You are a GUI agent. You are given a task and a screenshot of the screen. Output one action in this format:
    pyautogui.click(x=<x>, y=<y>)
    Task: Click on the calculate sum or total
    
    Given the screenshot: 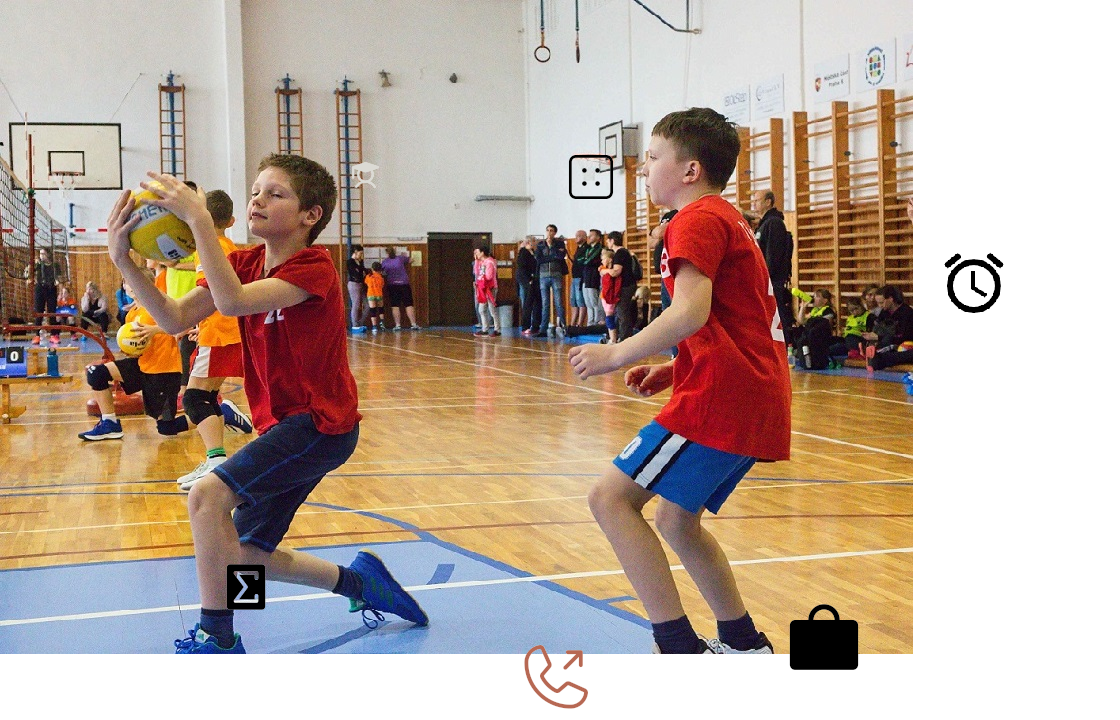 What is the action you would take?
    pyautogui.click(x=246, y=587)
    